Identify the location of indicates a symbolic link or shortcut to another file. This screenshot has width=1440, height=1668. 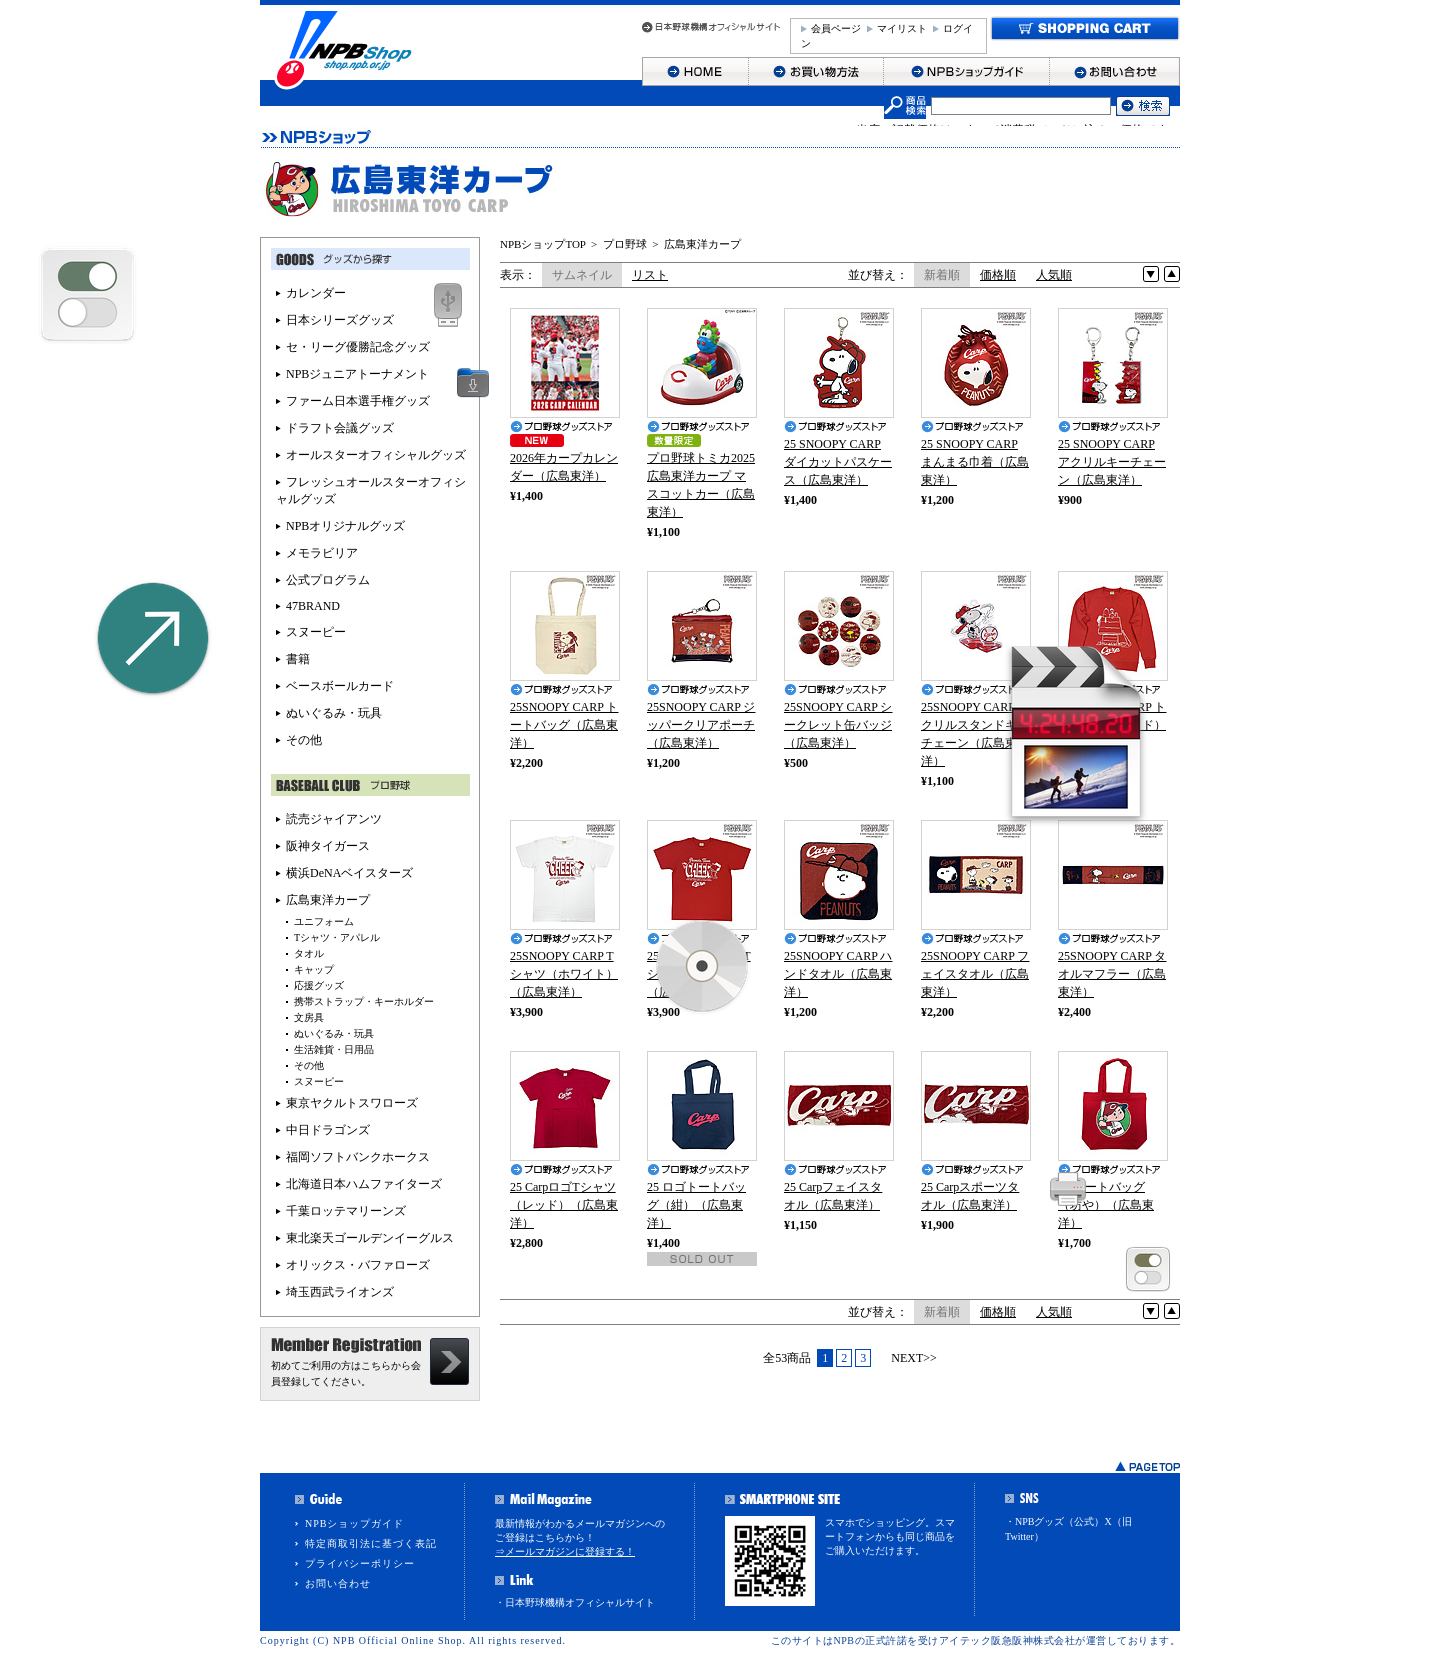
(153, 638).